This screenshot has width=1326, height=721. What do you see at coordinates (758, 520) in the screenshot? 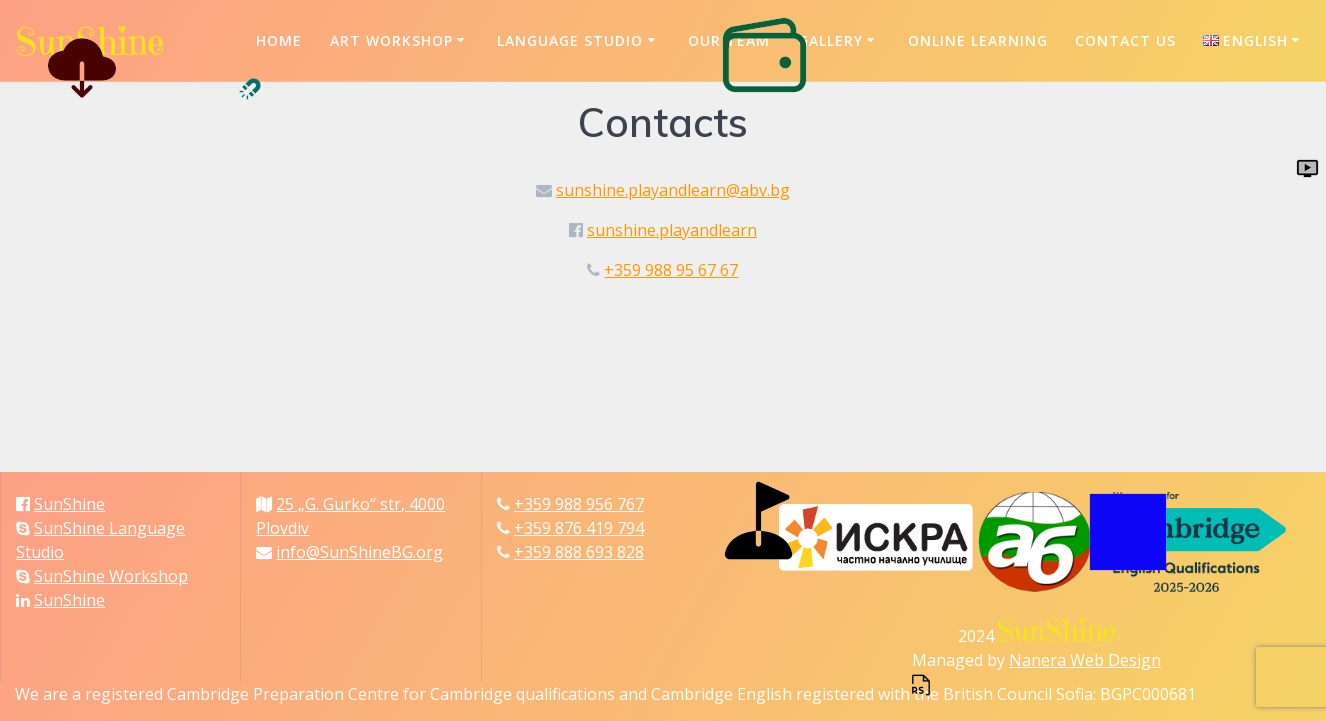
I see `view golf courses or activities` at bounding box center [758, 520].